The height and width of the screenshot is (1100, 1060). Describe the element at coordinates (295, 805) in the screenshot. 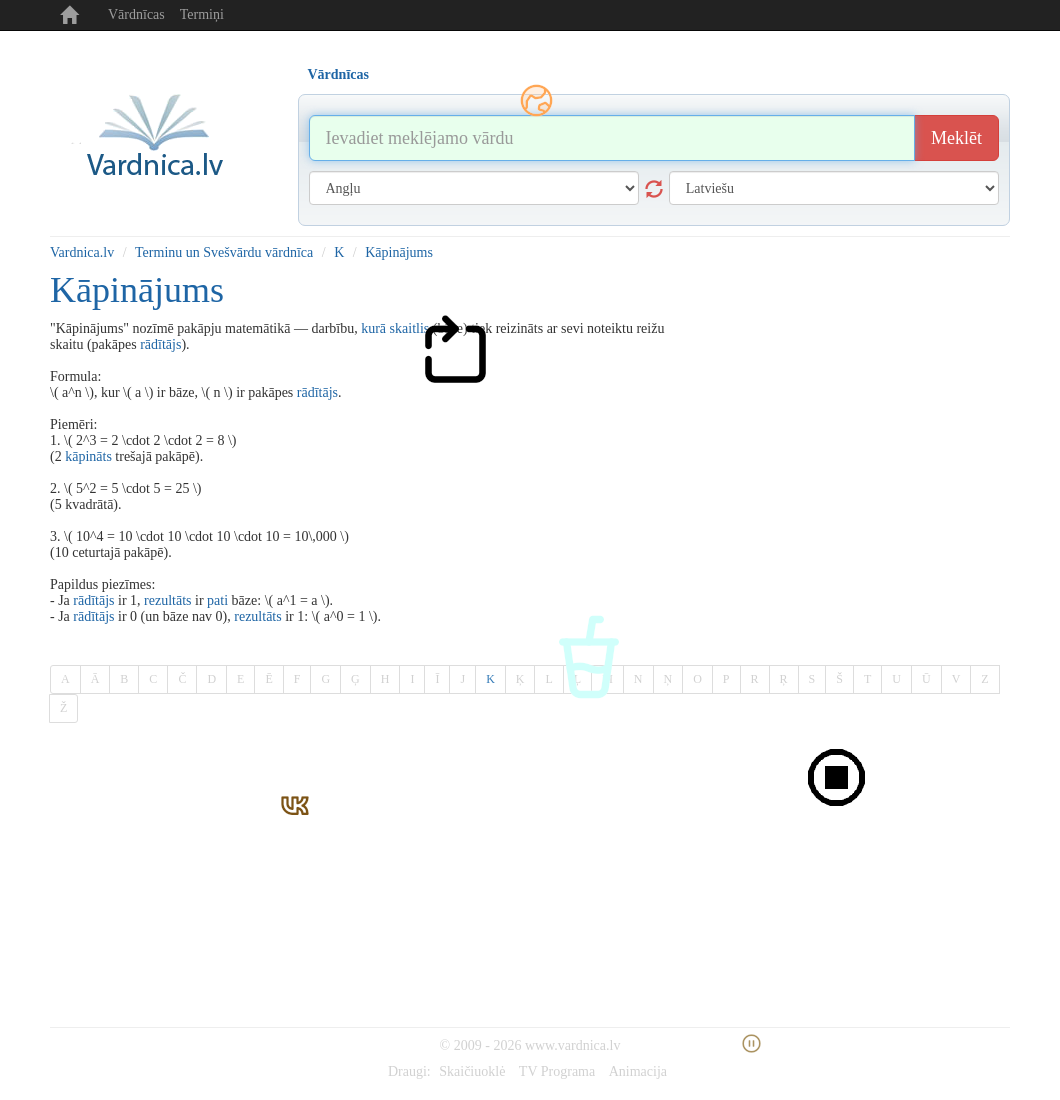

I see `open VK social network` at that location.